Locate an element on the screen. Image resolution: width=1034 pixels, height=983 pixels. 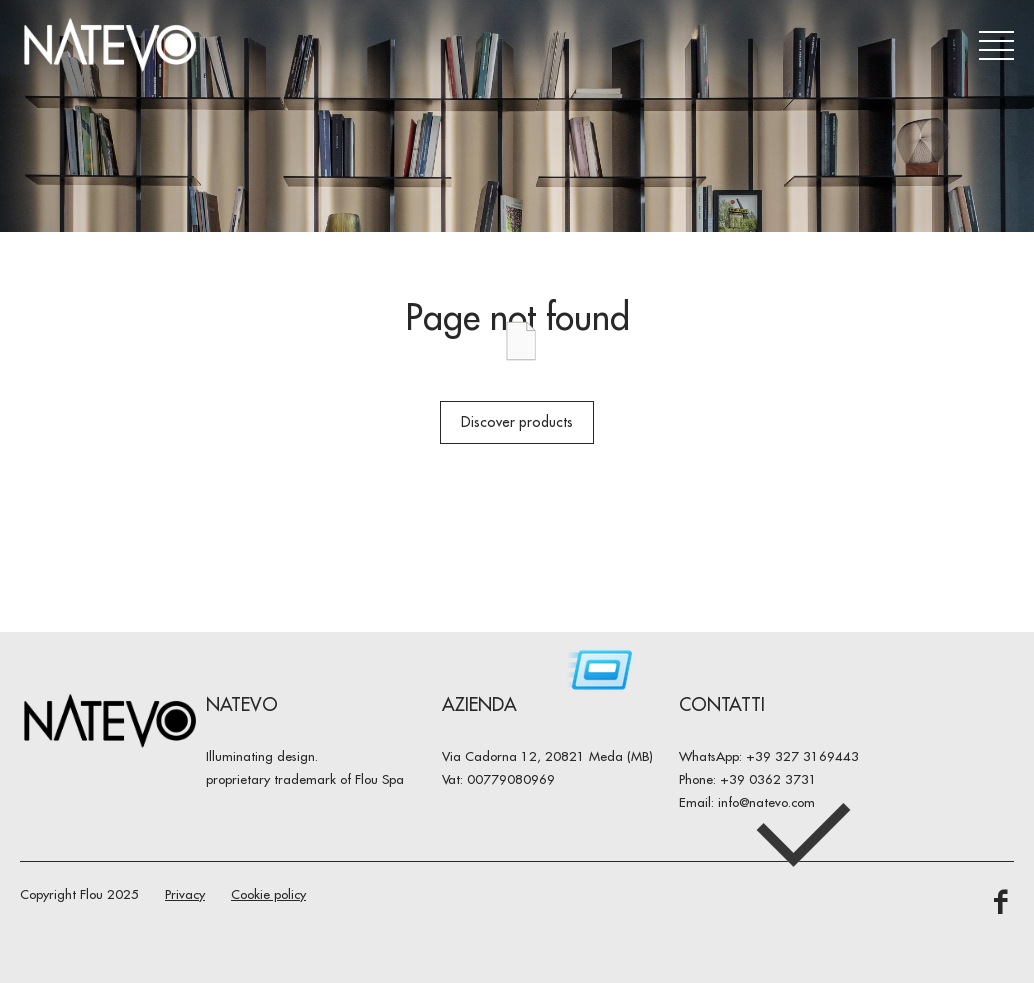
a generic file or document is located at coordinates (521, 341).